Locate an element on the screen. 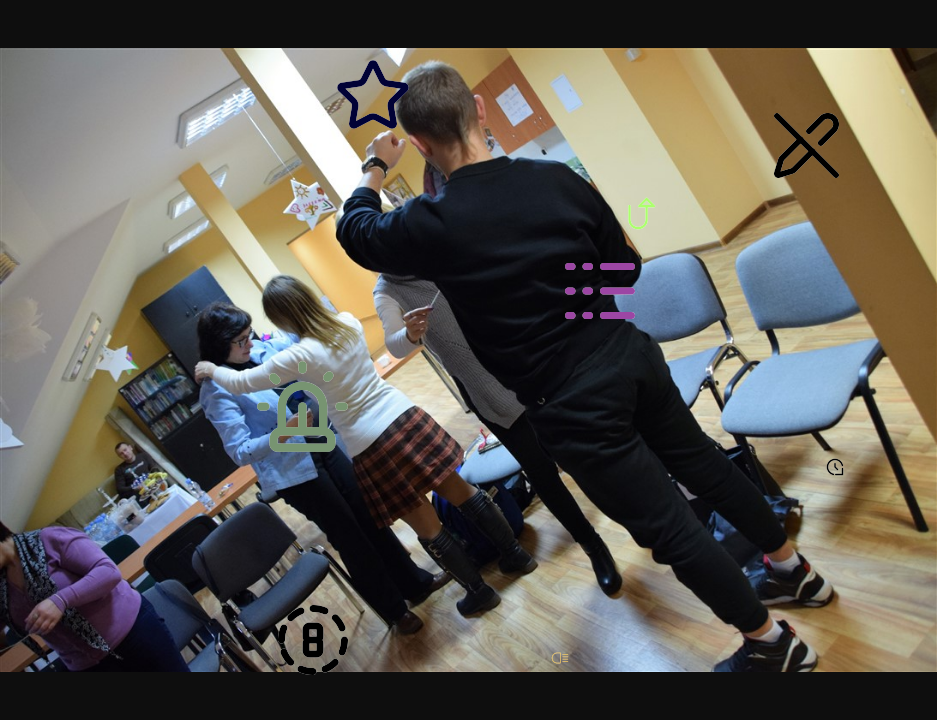  add item to favorites is located at coordinates (373, 96).